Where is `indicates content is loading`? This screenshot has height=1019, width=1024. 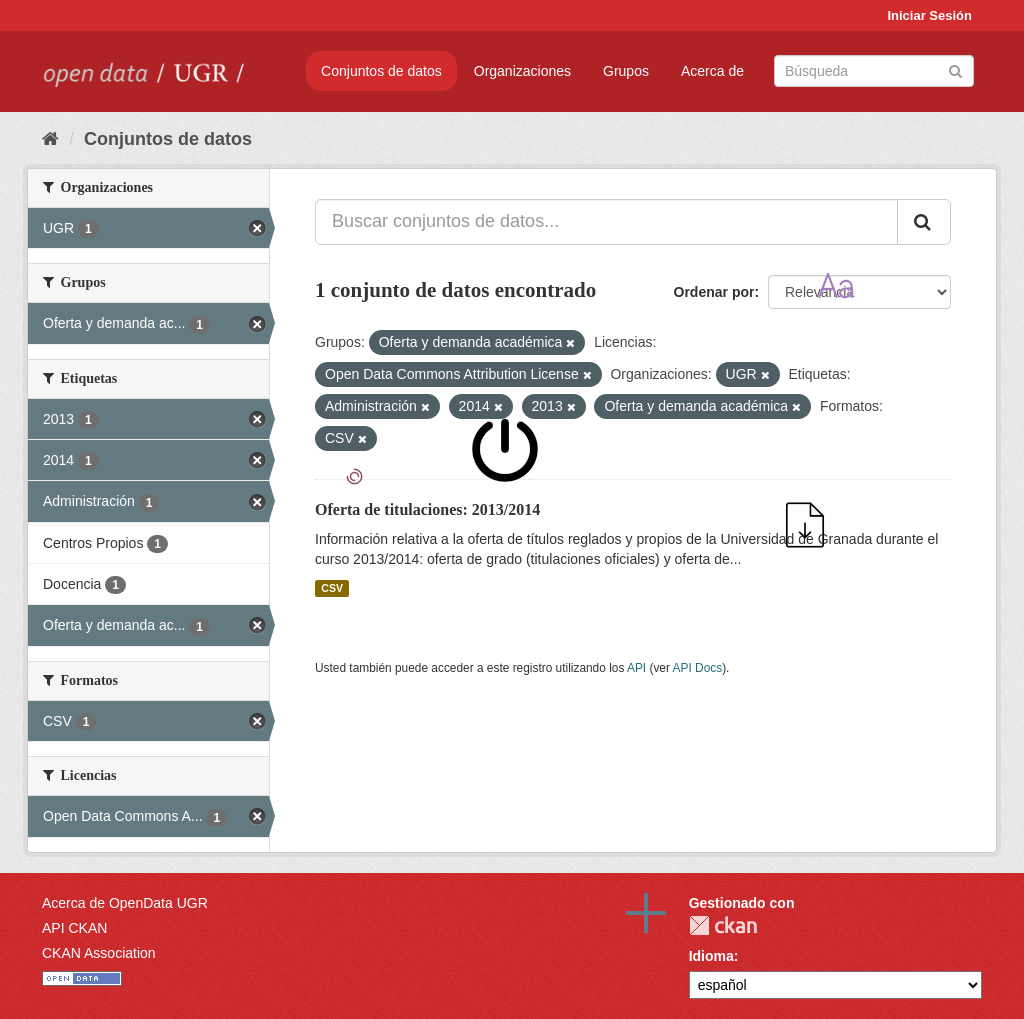 indicates content is loading is located at coordinates (354, 476).